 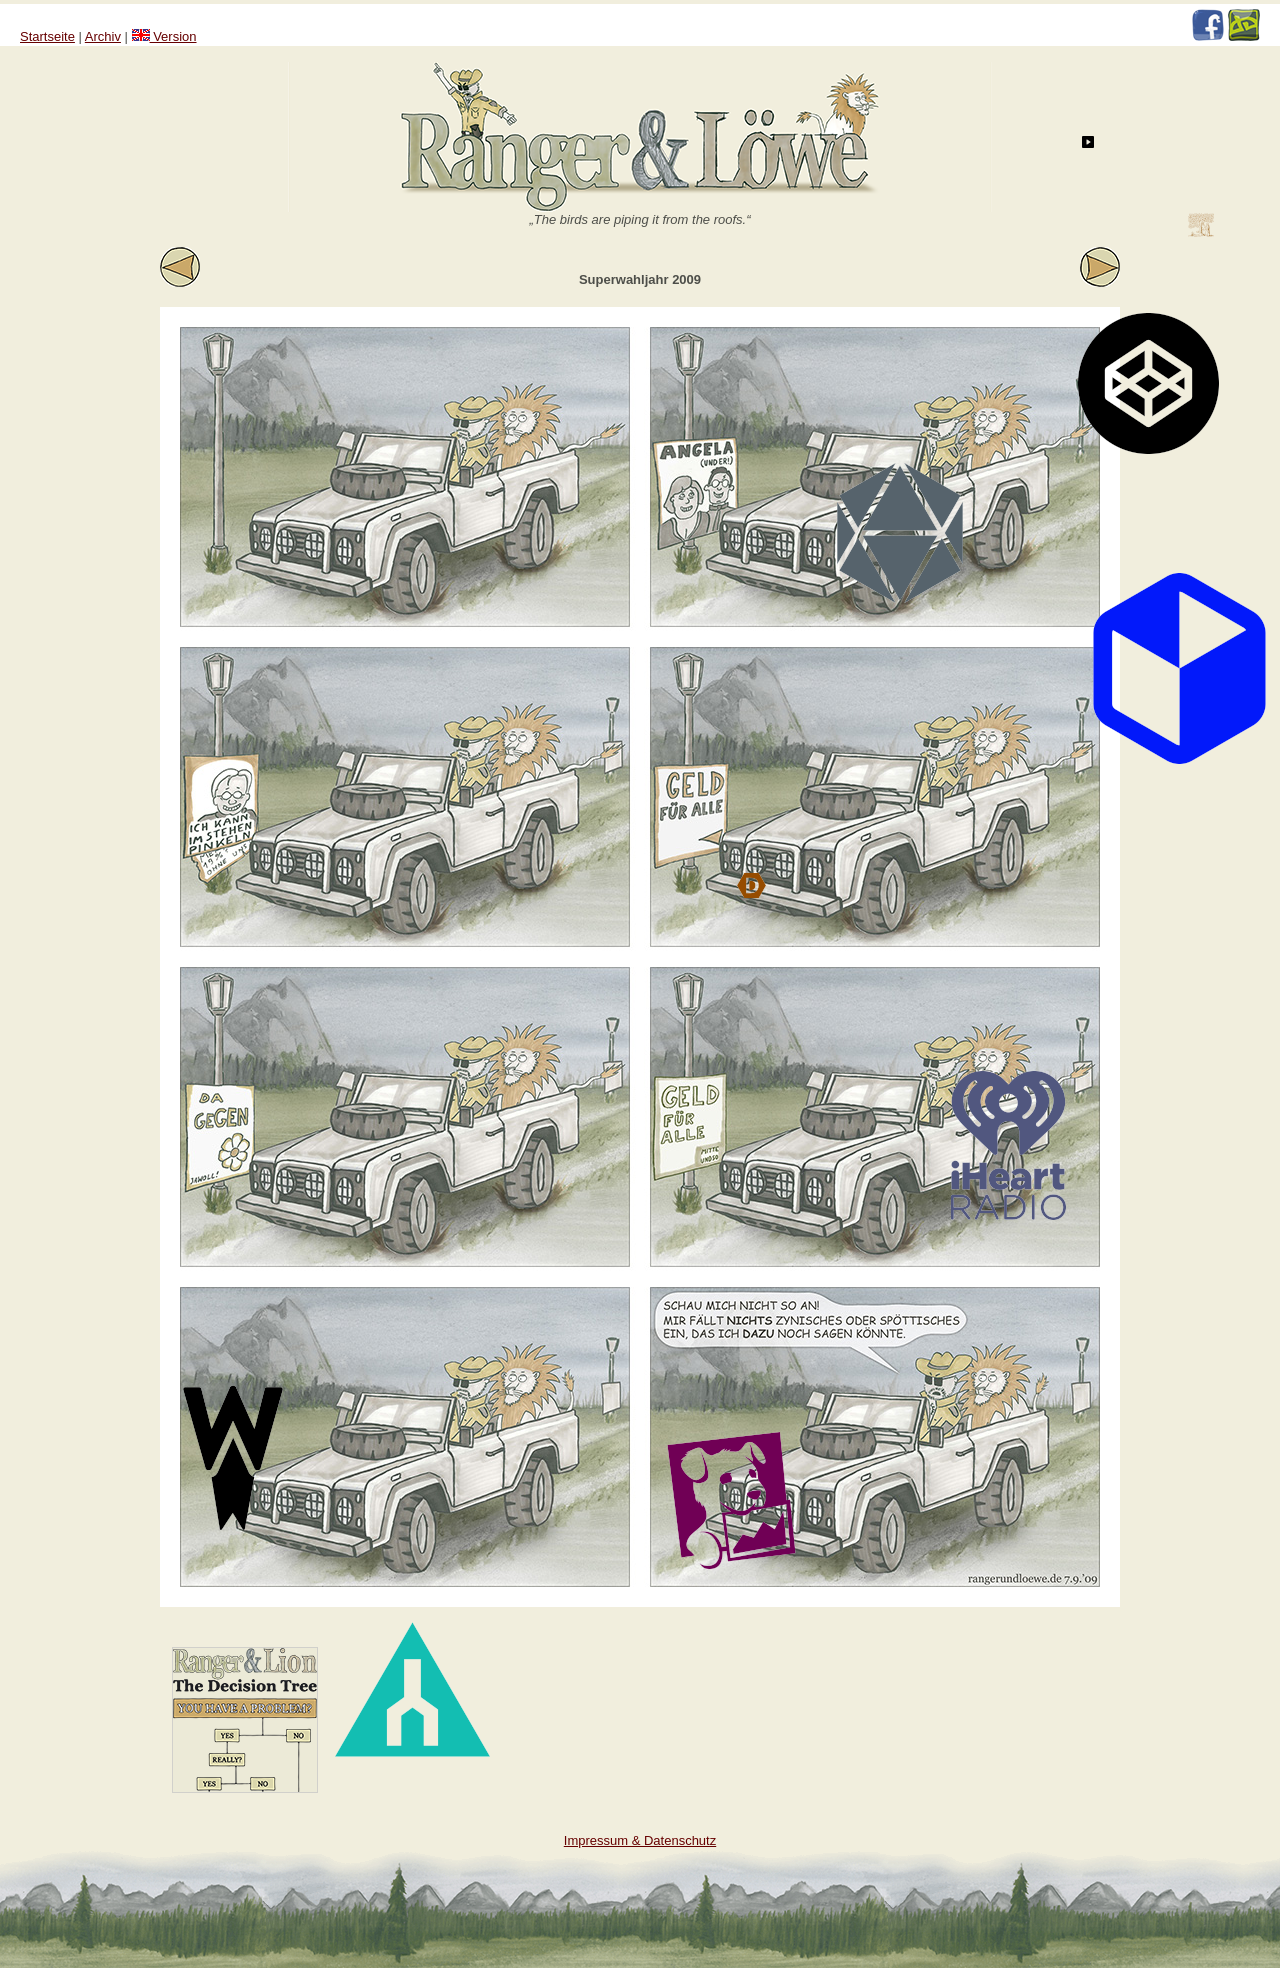 I want to click on flatpak package manager logo, so click(x=1179, y=668).